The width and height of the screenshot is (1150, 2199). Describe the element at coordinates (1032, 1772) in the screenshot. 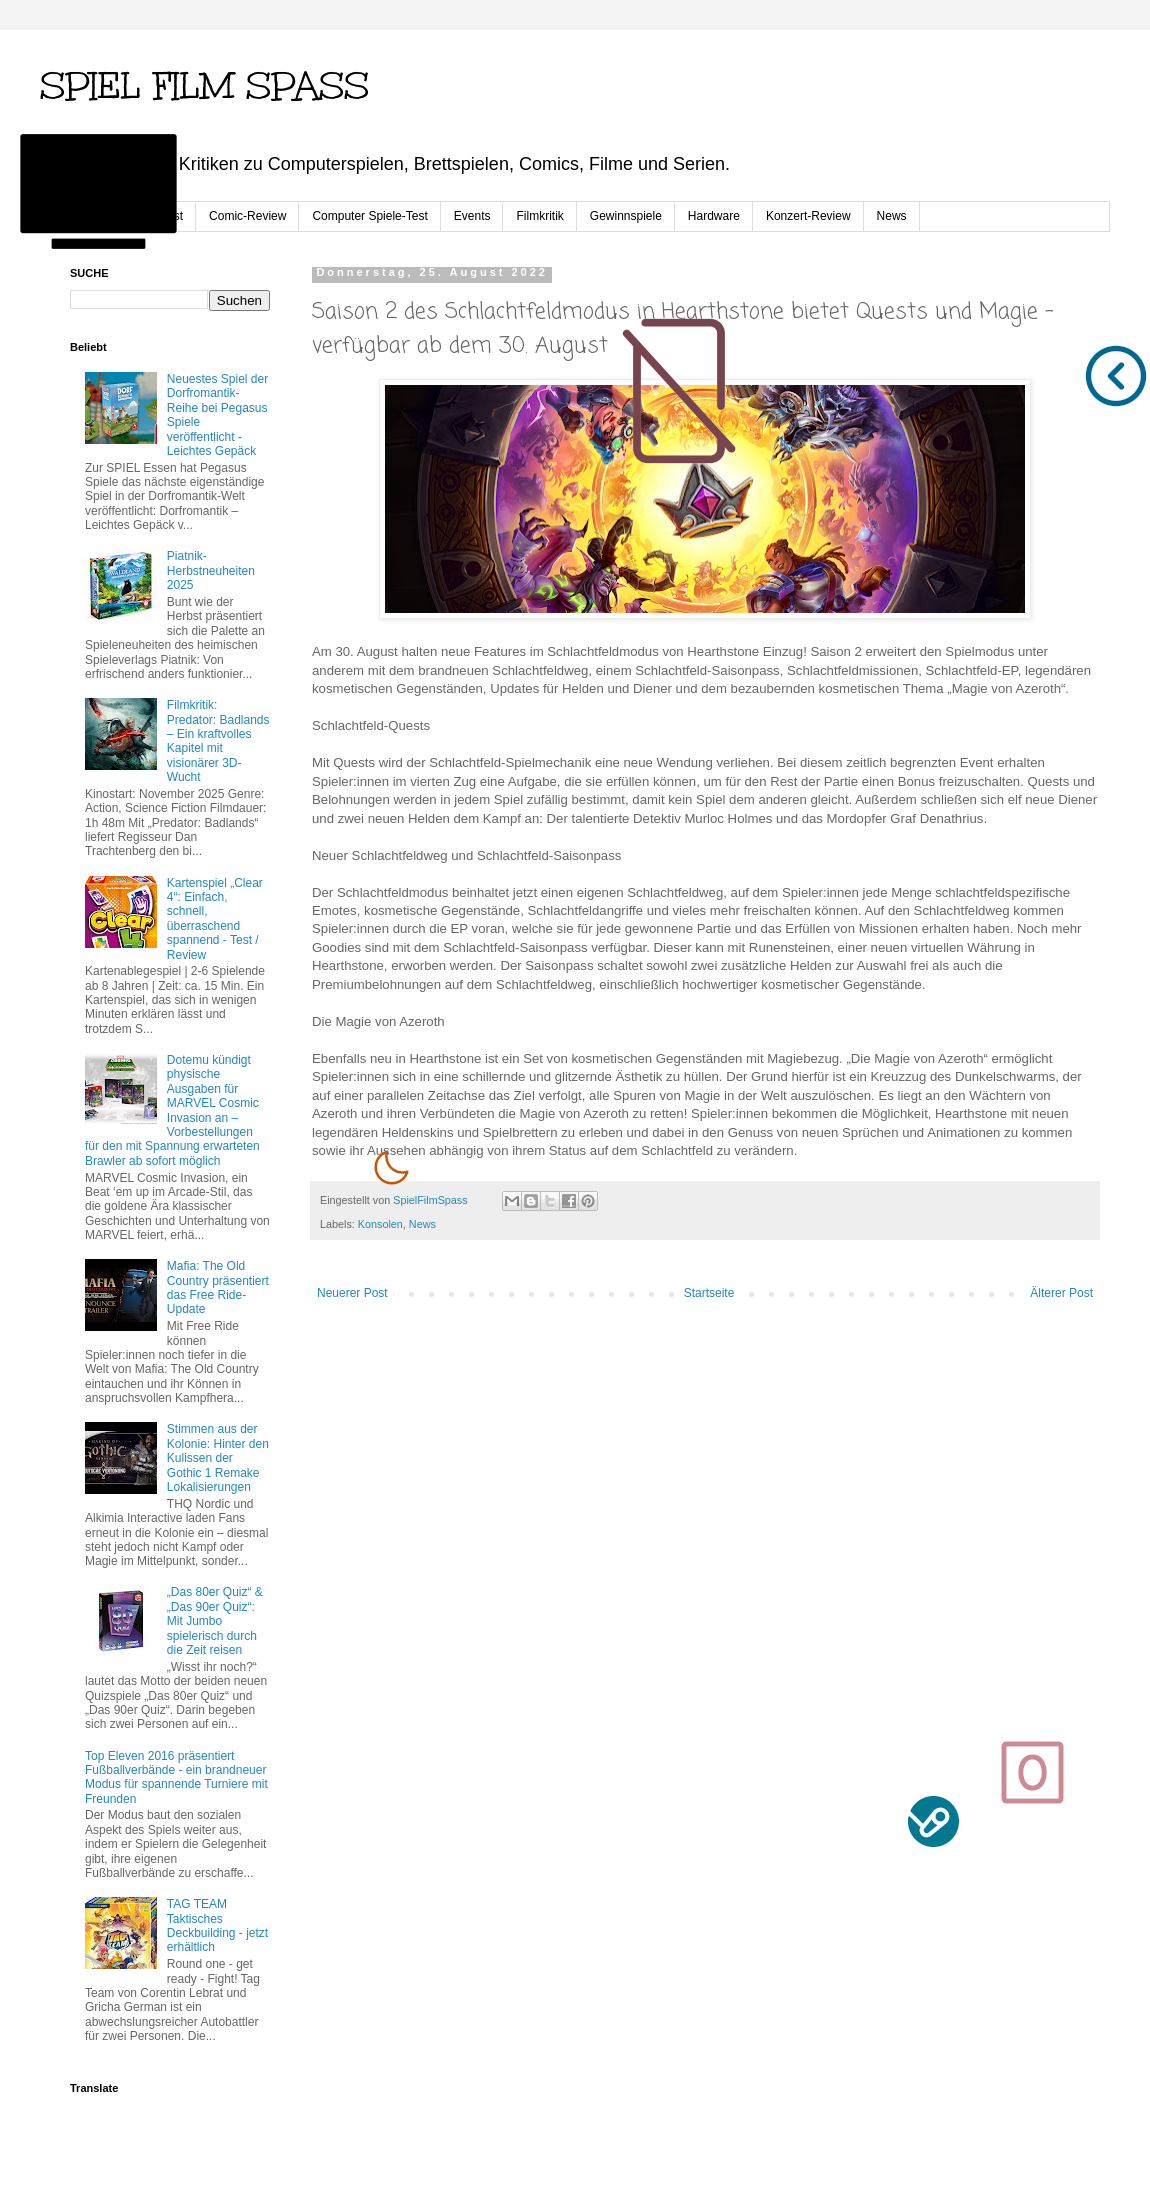

I see `indicates zero or null value` at that location.